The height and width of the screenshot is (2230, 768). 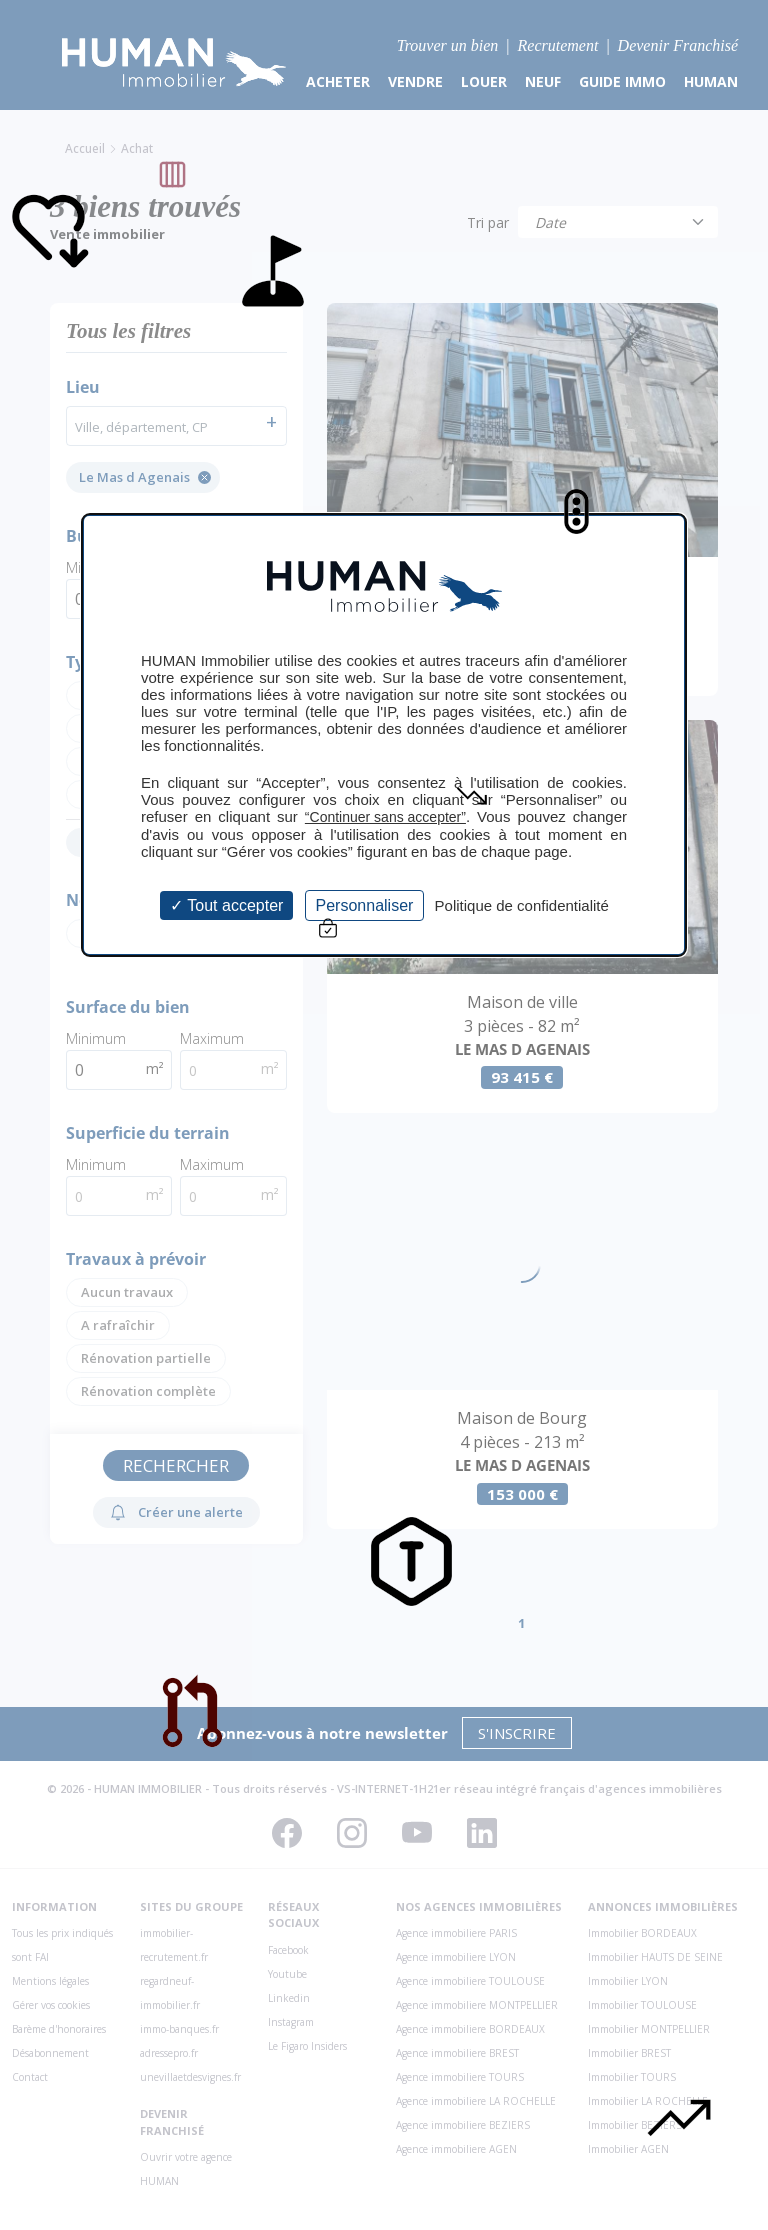 What do you see at coordinates (411, 1561) in the screenshot?
I see `indicates a category or tag starting with "T"` at bounding box center [411, 1561].